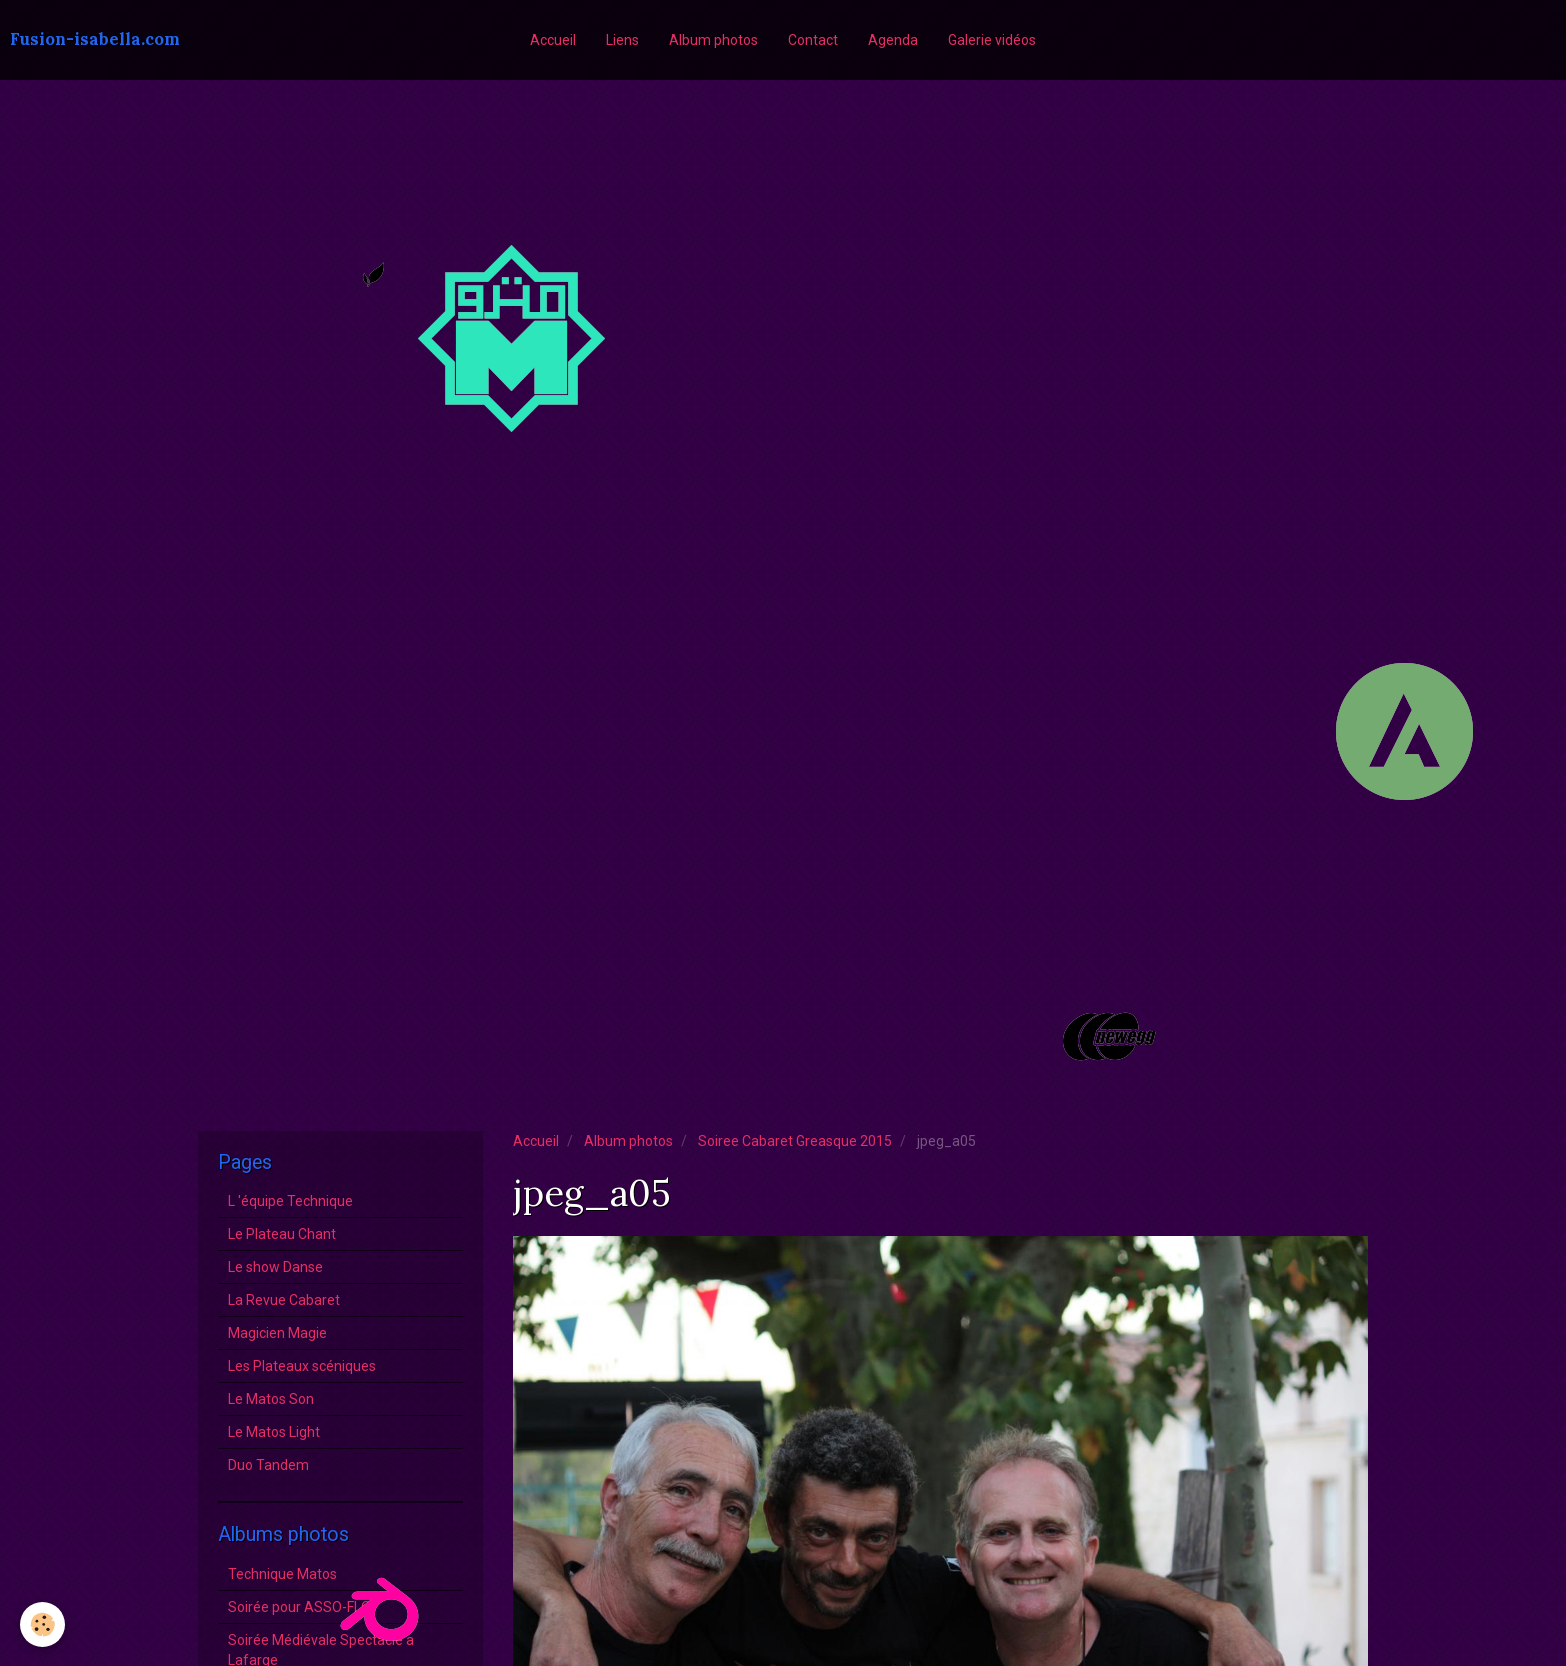  What do you see at coordinates (373, 274) in the screenshot?
I see `open paperless-ngx document management app` at bounding box center [373, 274].